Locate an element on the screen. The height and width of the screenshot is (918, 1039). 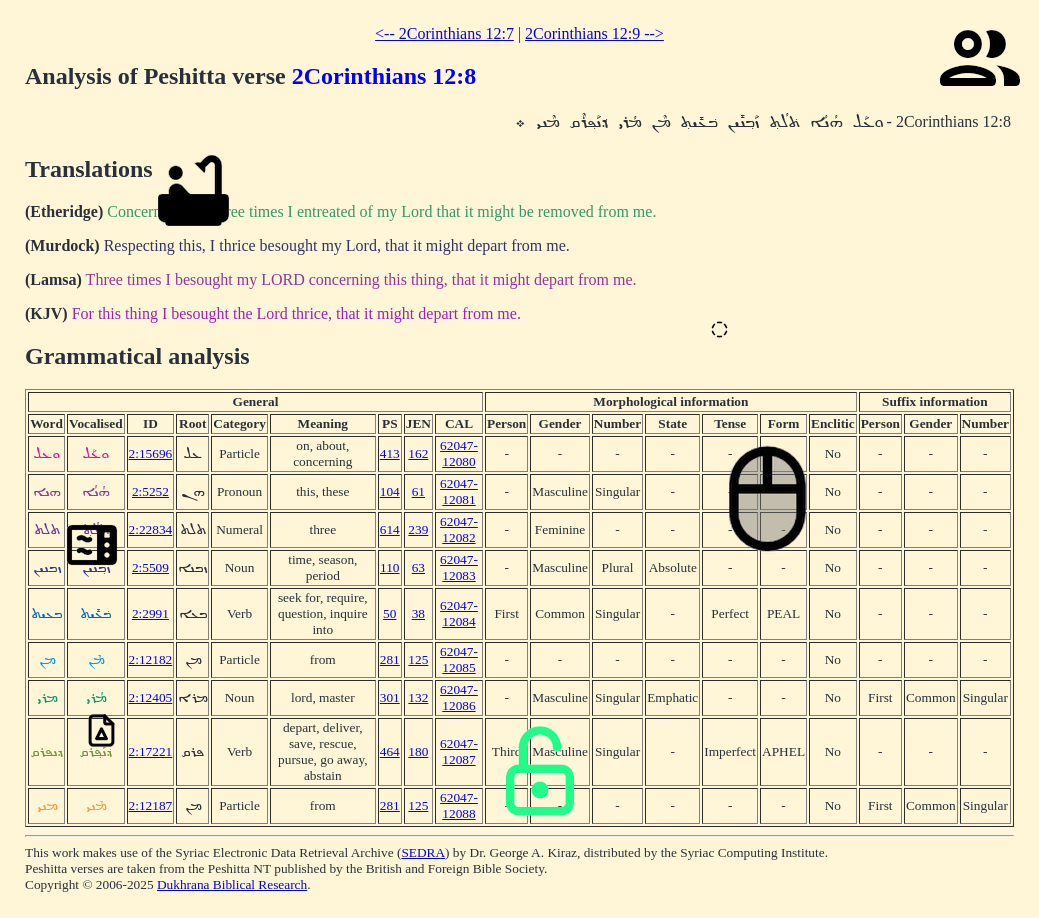
unlocked or unsecured state is located at coordinates (540, 773).